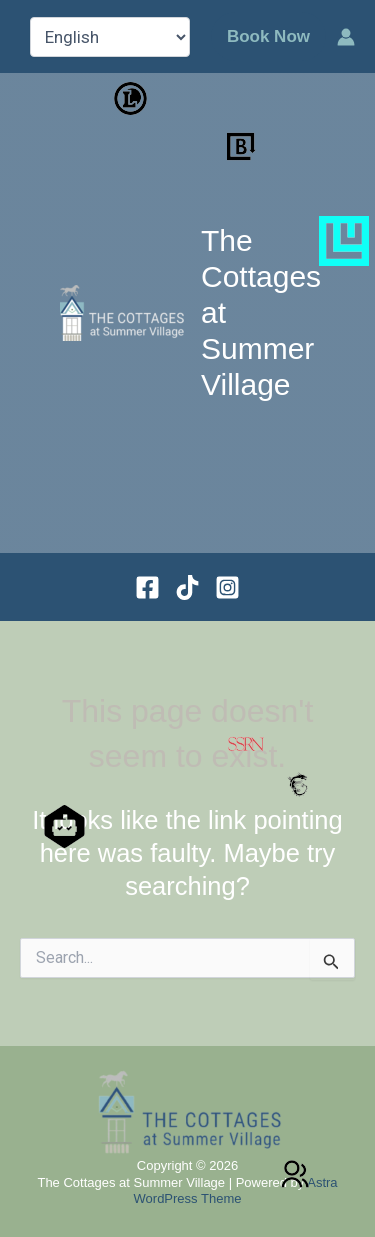 The width and height of the screenshot is (375, 1237). I want to click on view group members, so click(294, 1174).